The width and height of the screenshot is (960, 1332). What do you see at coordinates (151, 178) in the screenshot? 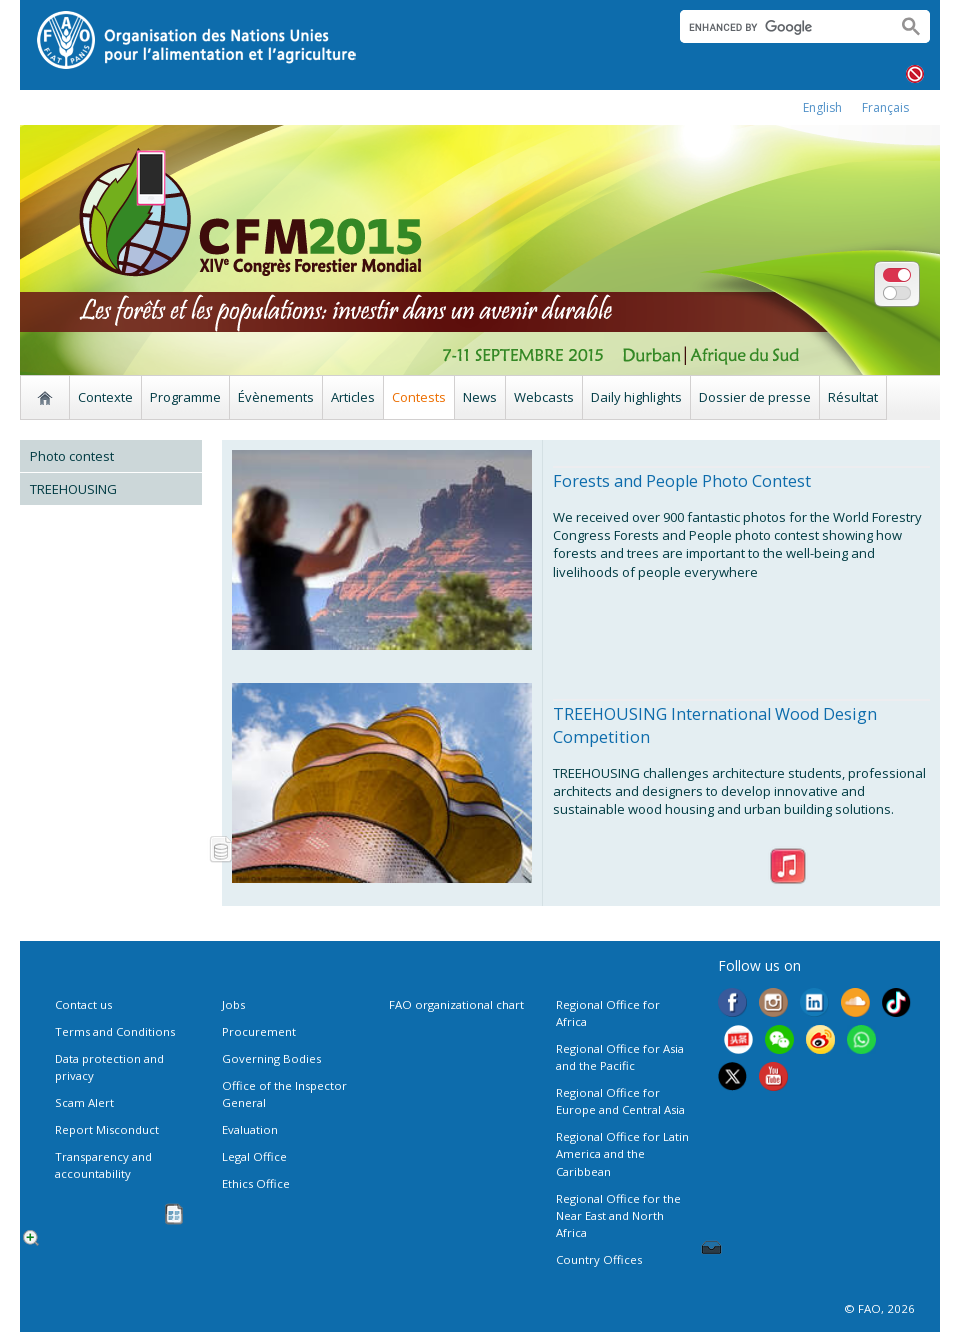
I see `iPod nano device in pink` at bounding box center [151, 178].